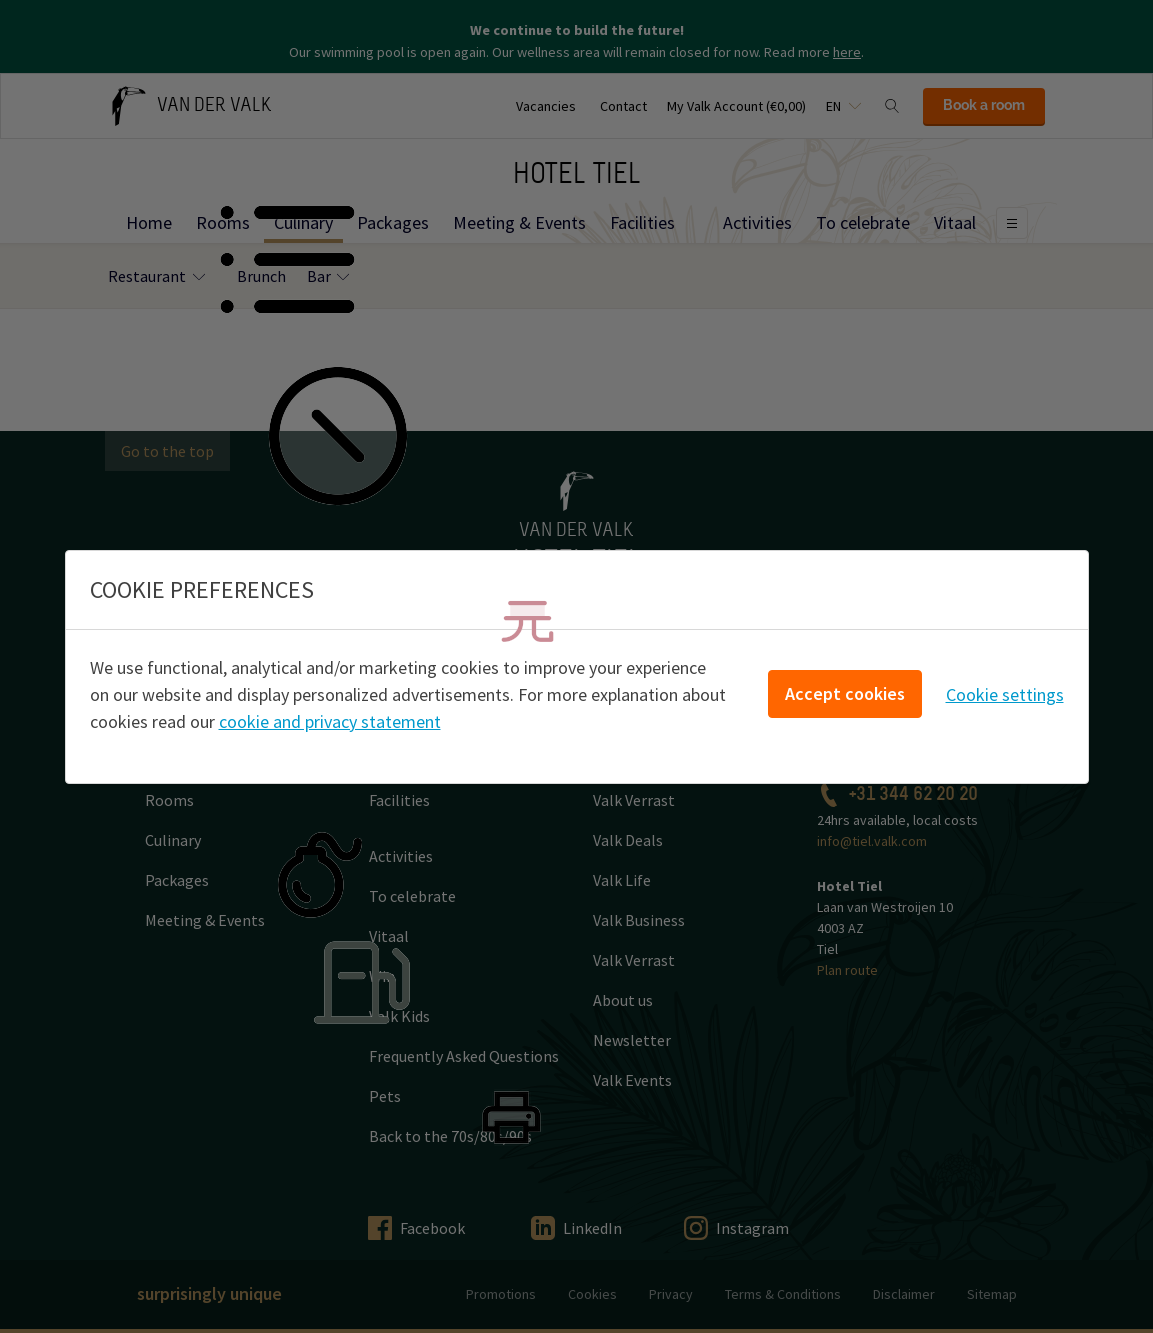  What do you see at coordinates (527, 622) in the screenshot?
I see `view or convert to chinese yuan currency` at bounding box center [527, 622].